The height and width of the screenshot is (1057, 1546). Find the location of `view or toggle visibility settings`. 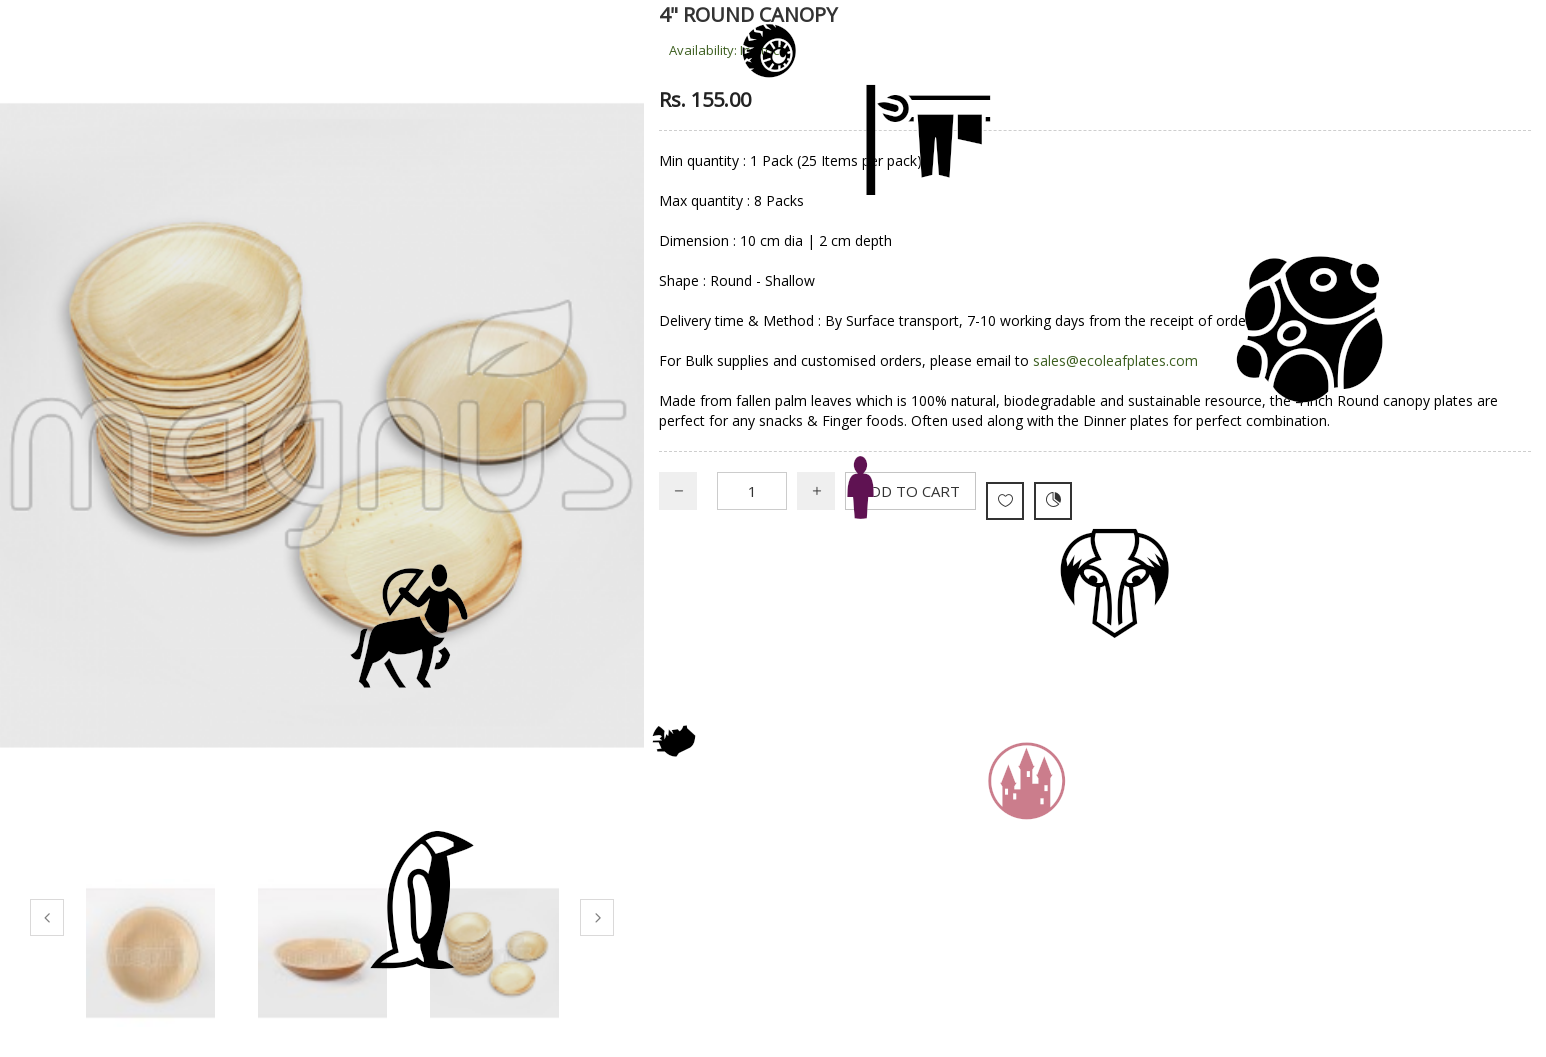

view or toggle visibility settings is located at coordinates (769, 51).